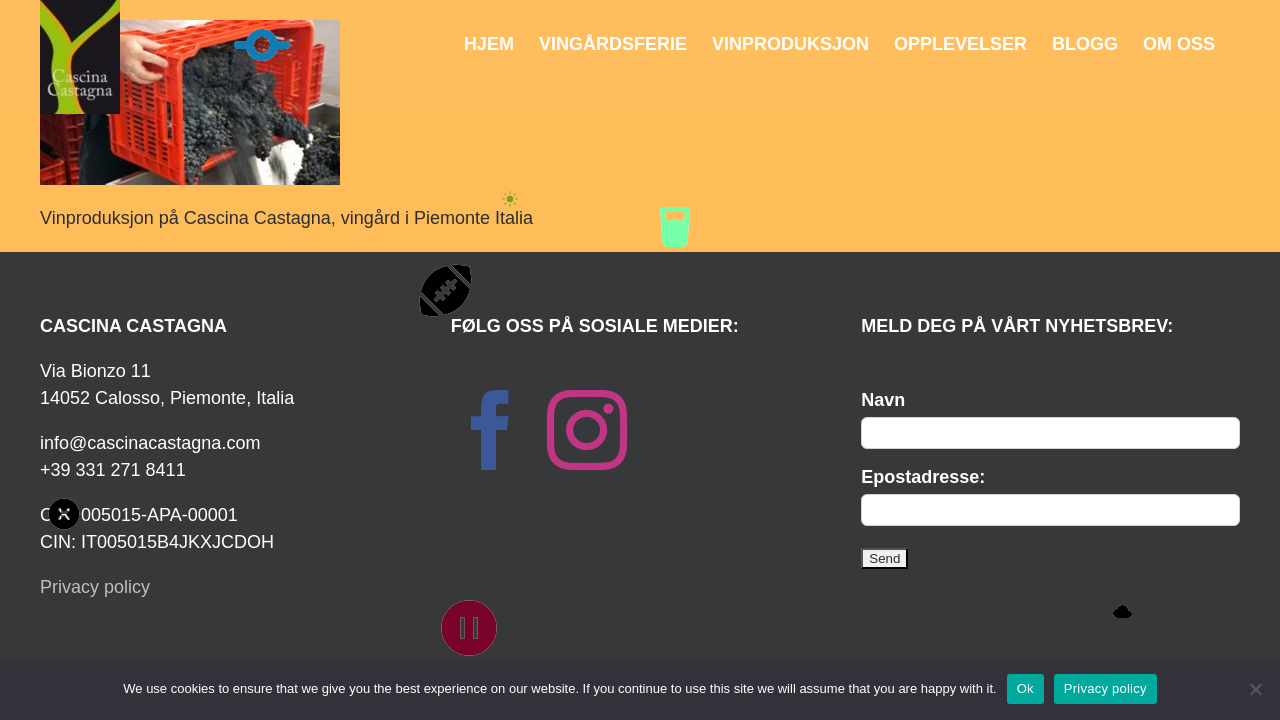  I want to click on close or dismiss a dialog, so click(64, 514).